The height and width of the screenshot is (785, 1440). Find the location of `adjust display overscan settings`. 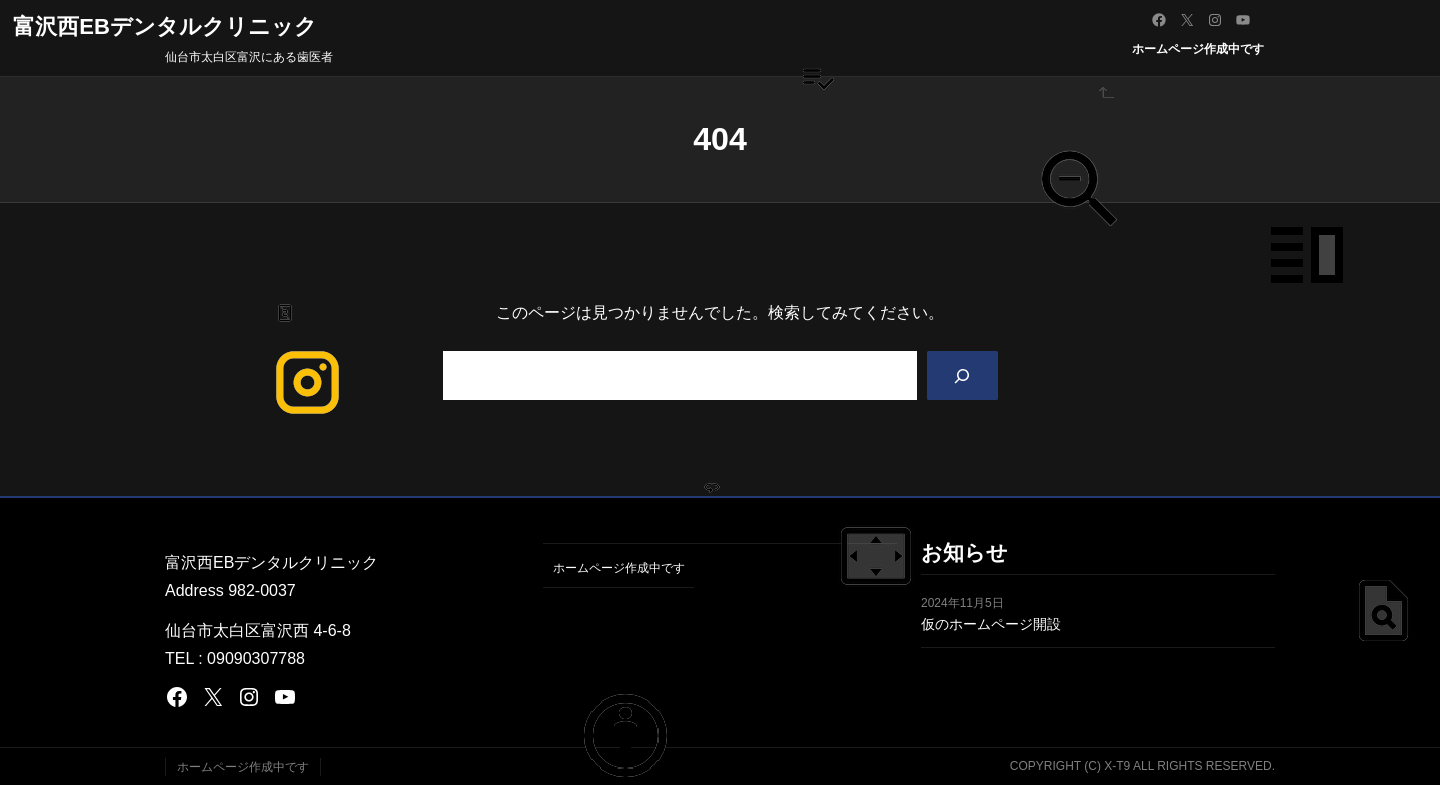

adjust display overscan settings is located at coordinates (876, 556).